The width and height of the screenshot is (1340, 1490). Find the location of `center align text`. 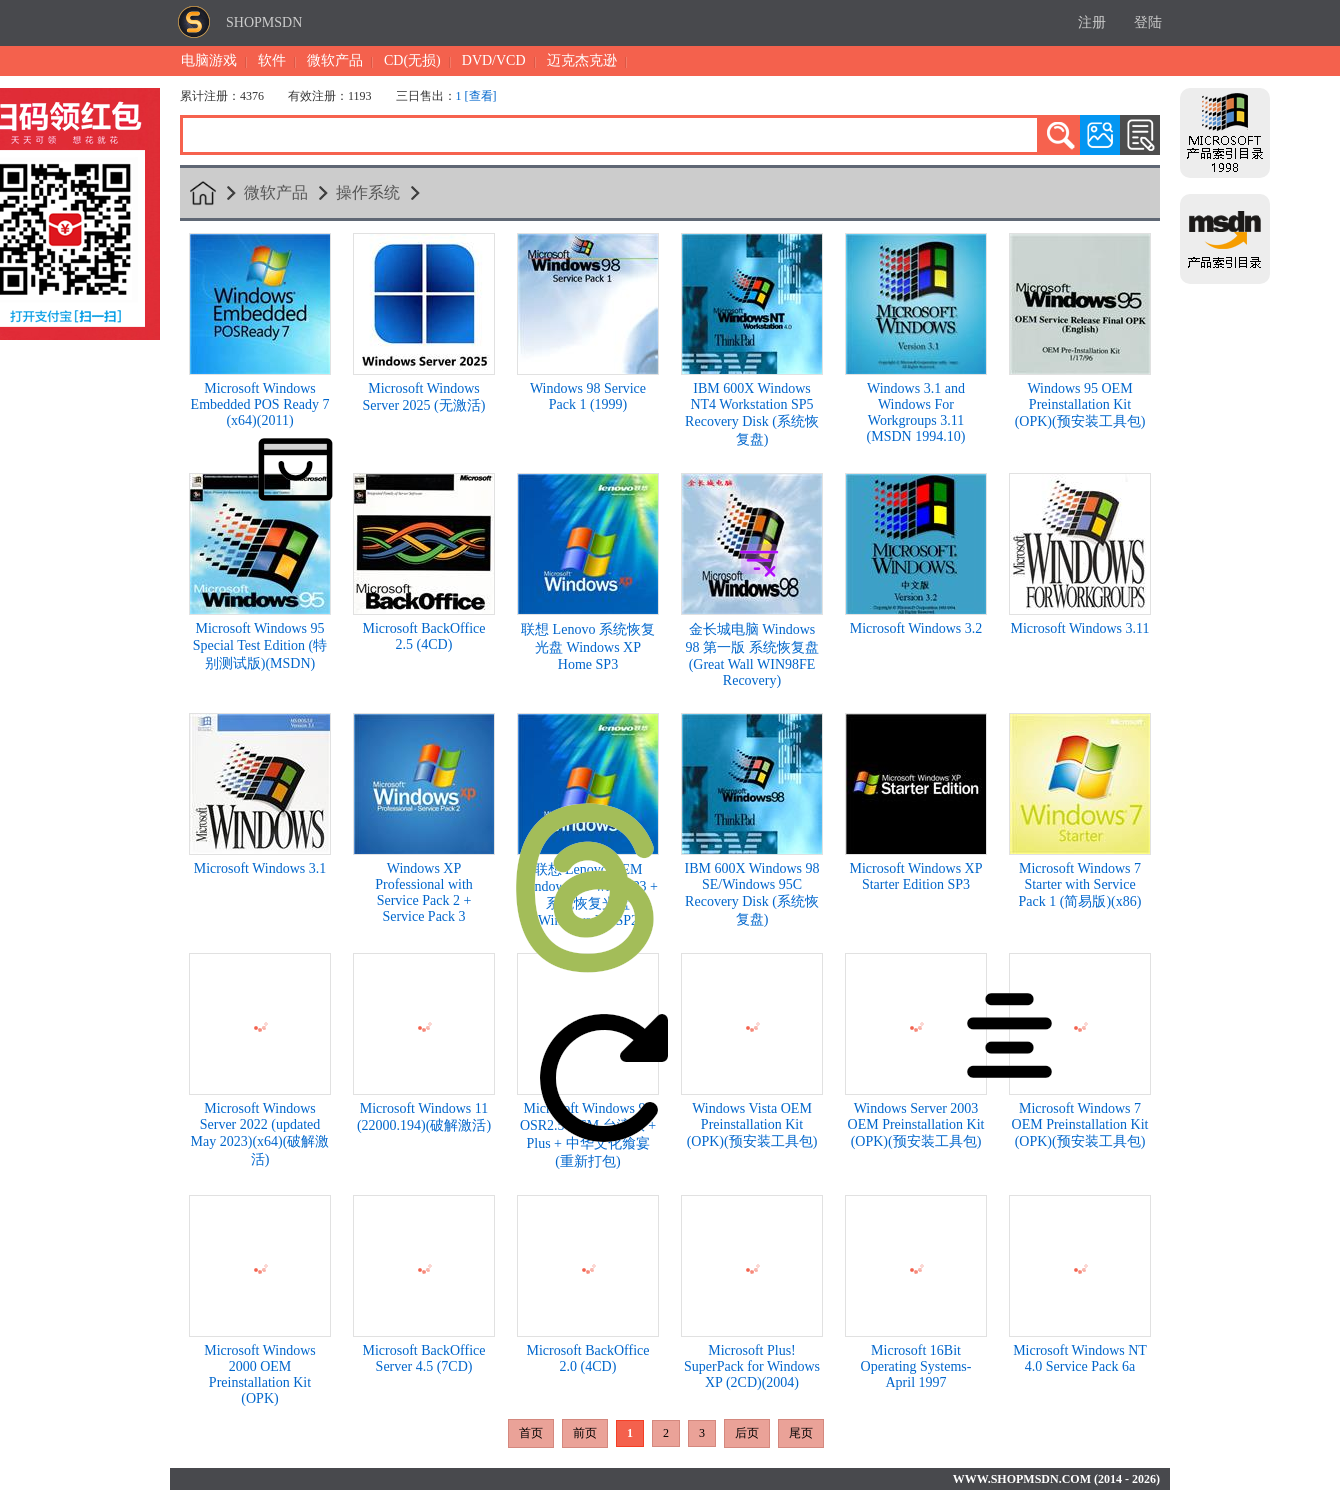

center align text is located at coordinates (1009, 1035).